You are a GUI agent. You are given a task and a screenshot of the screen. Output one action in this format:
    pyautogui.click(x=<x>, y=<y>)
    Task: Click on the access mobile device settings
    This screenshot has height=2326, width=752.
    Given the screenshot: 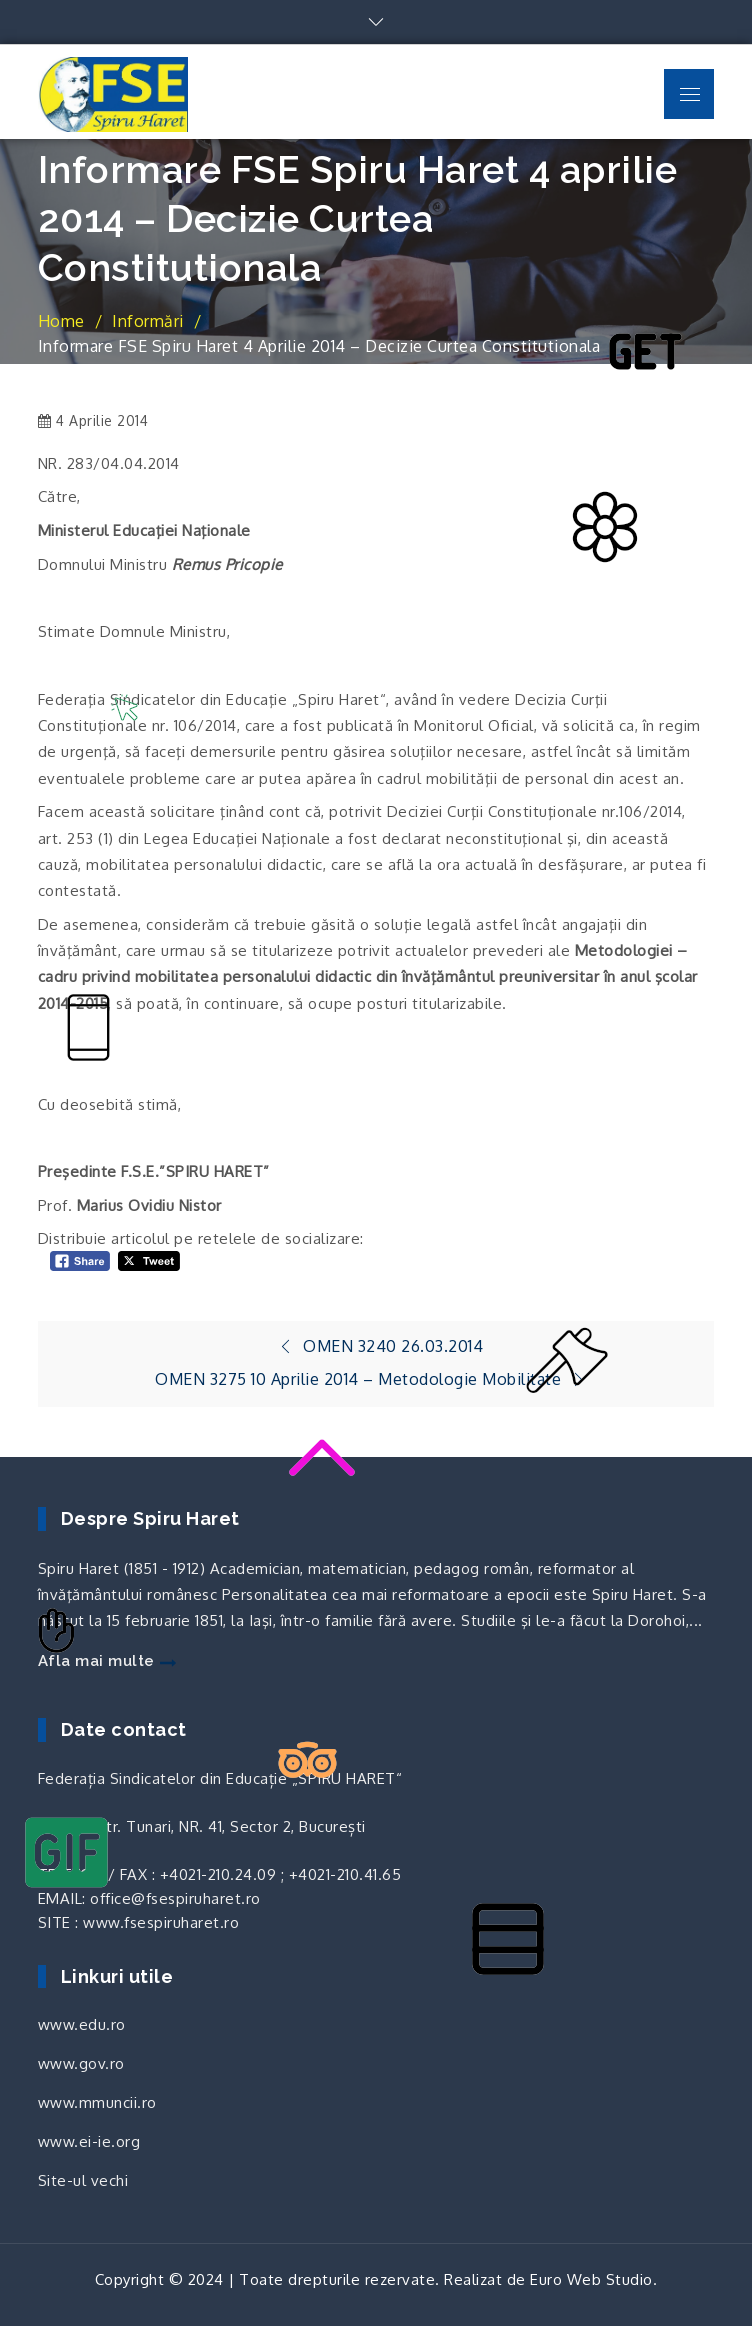 What is the action you would take?
    pyautogui.click(x=88, y=1027)
    